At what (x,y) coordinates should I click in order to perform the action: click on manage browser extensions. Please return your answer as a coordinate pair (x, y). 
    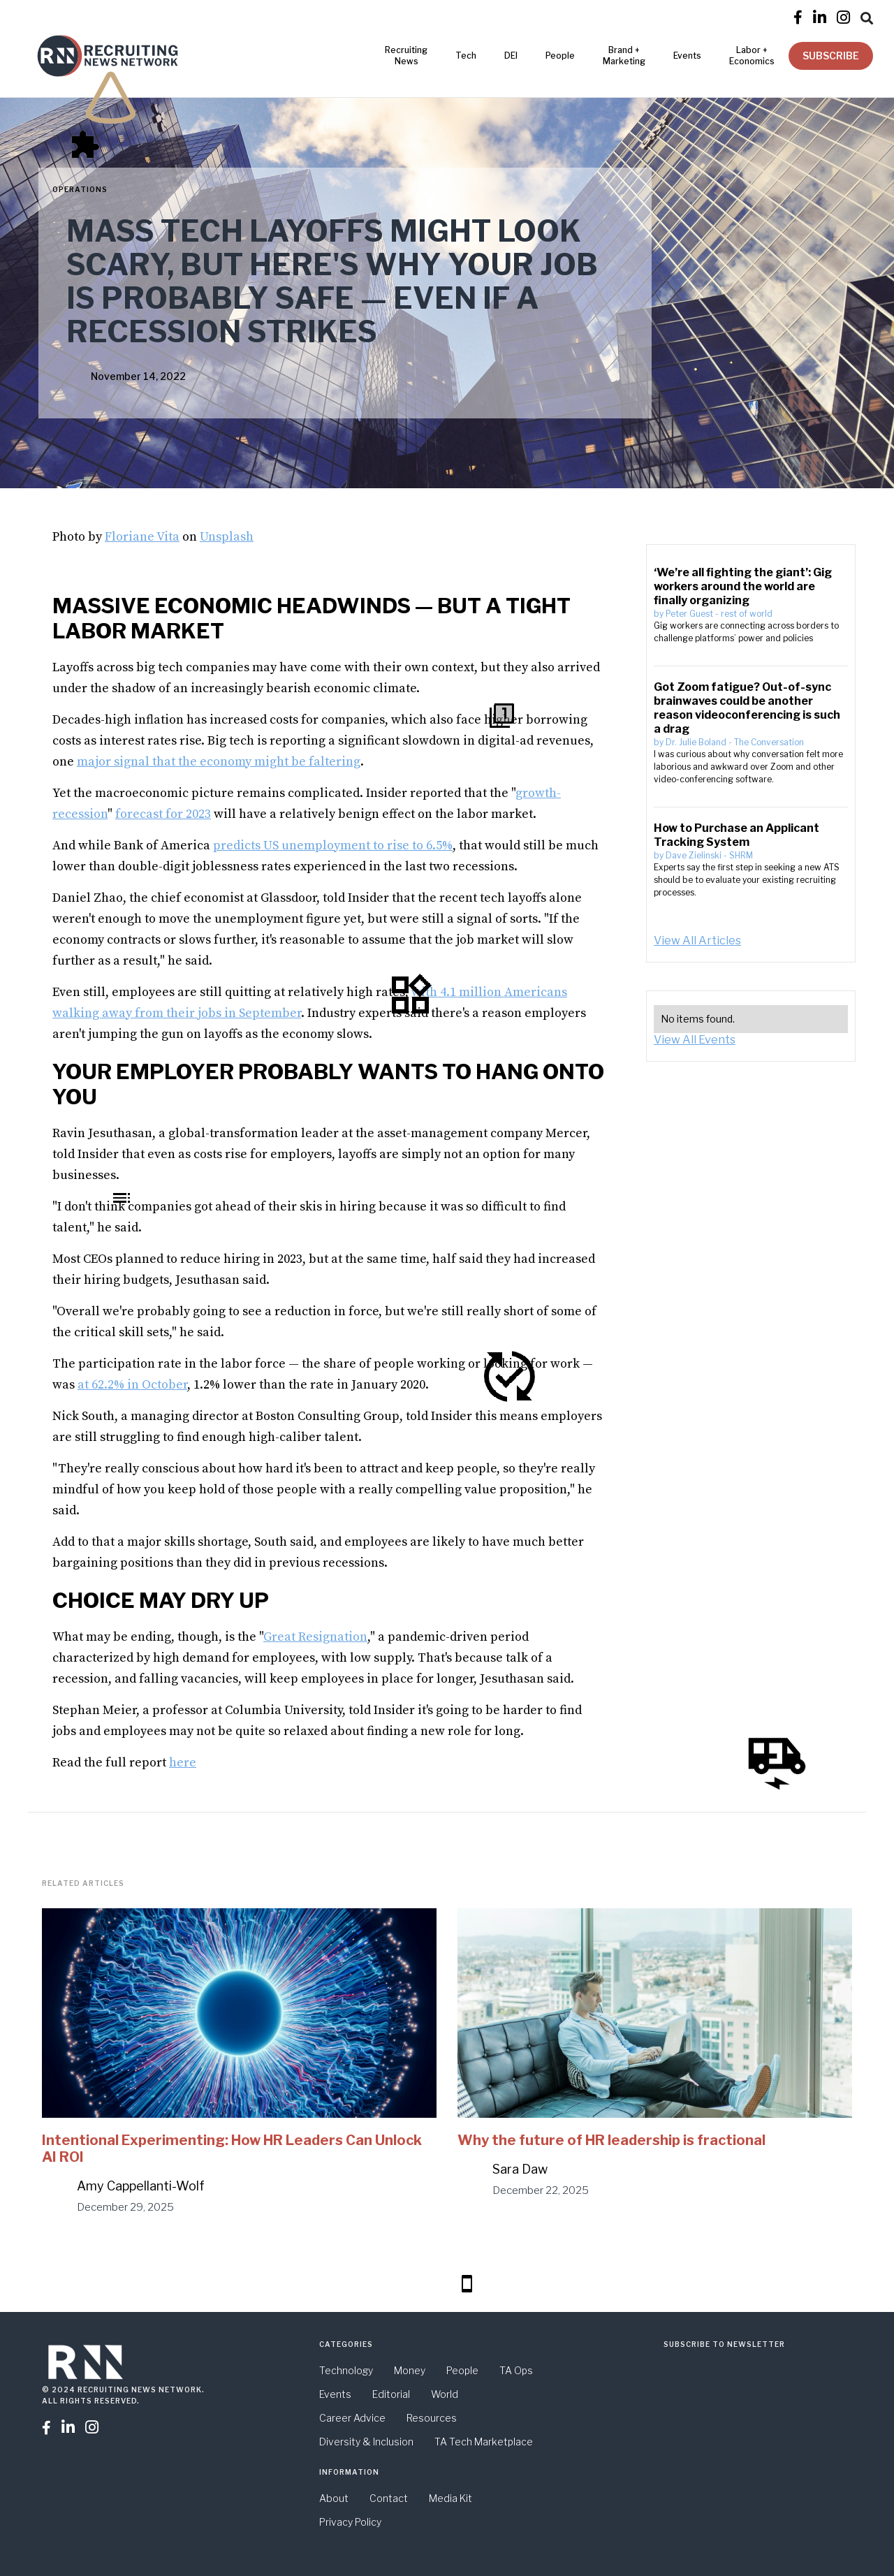
    Looking at the image, I should click on (85, 145).